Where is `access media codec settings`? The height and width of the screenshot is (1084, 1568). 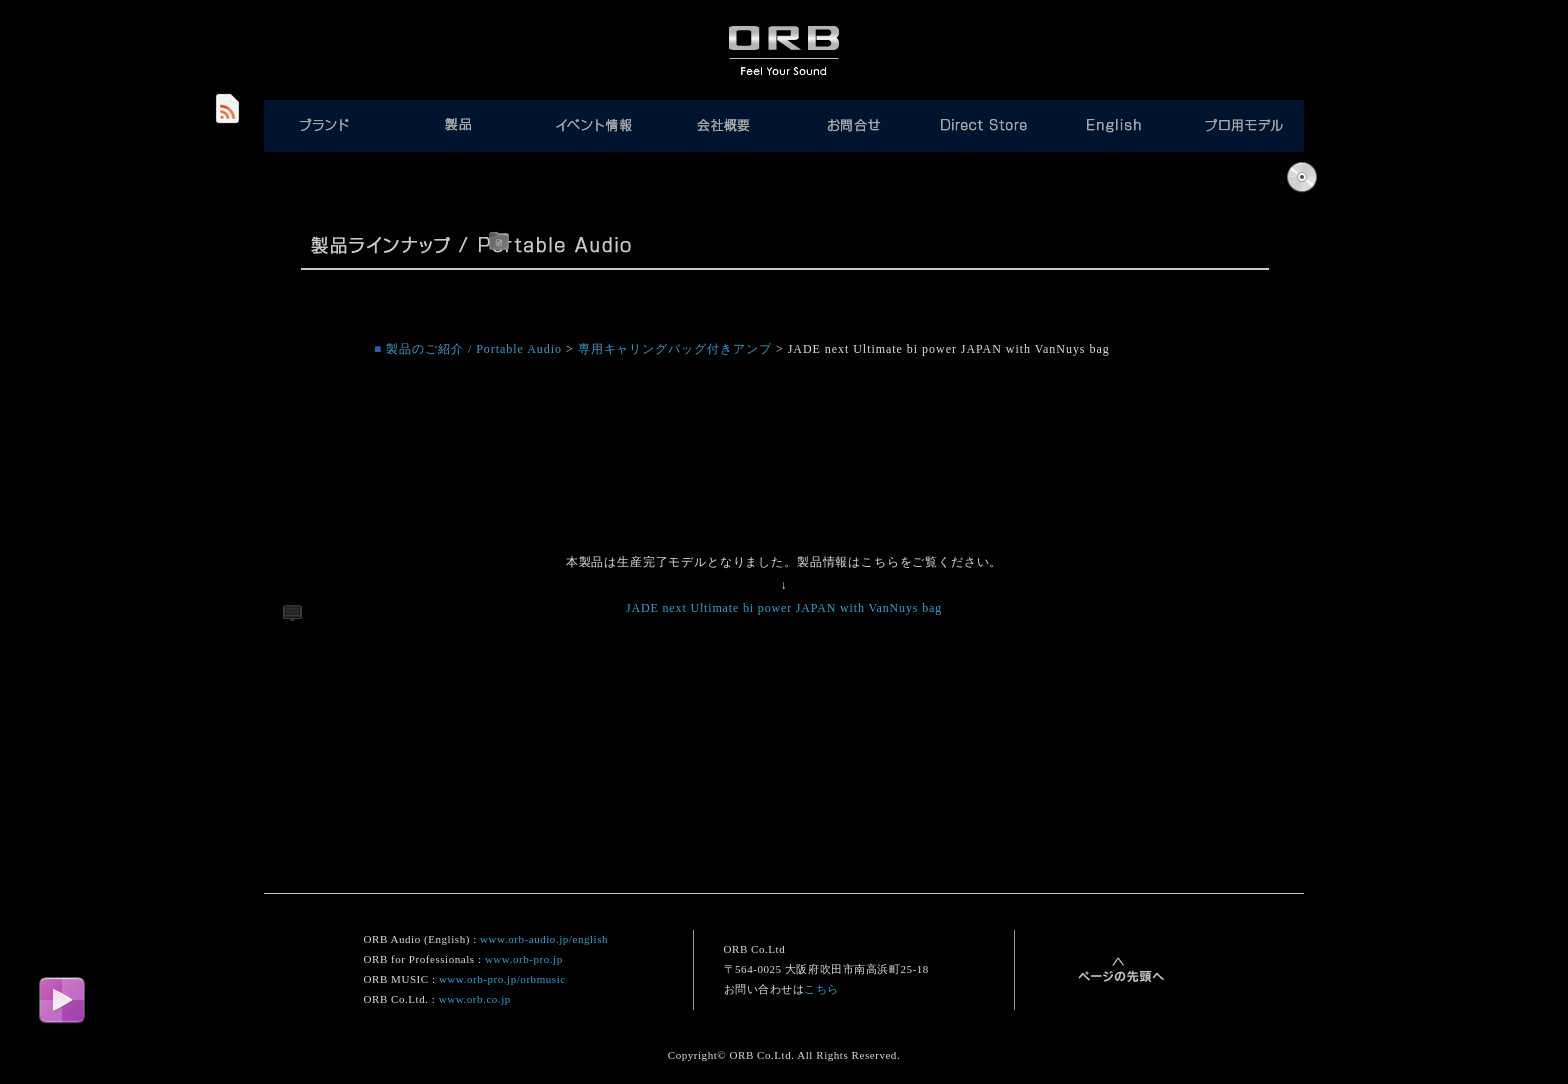
access media codec settings is located at coordinates (62, 1000).